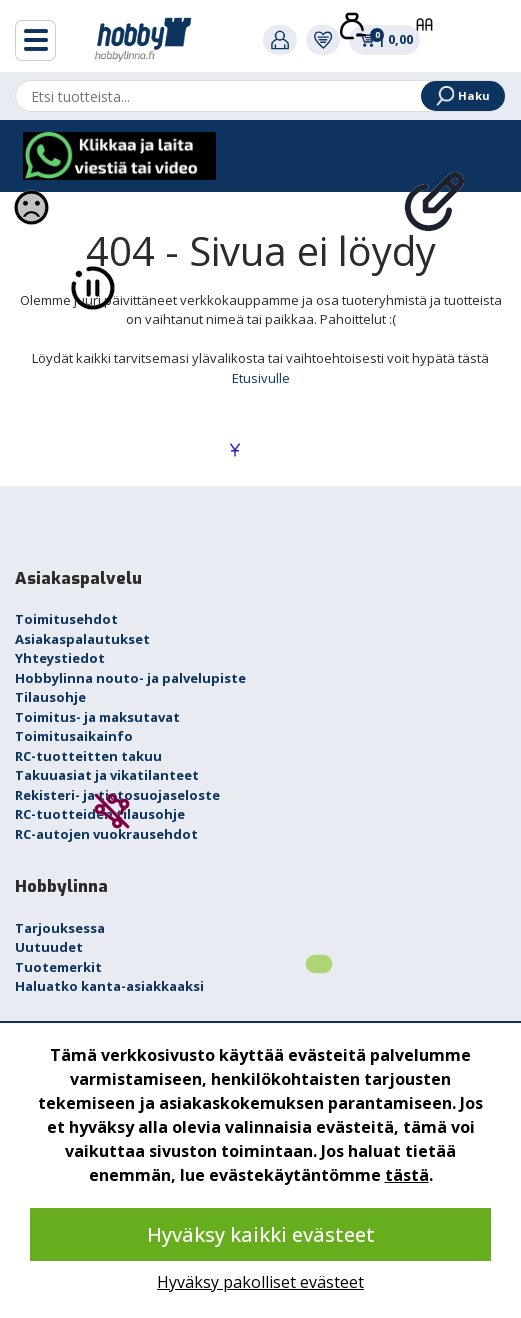 Image resolution: width=521 pixels, height=1318 pixels. Describe the element at coordinates (319, 964) in the screenshot. I see `access medication or pharmacy features` at that location.